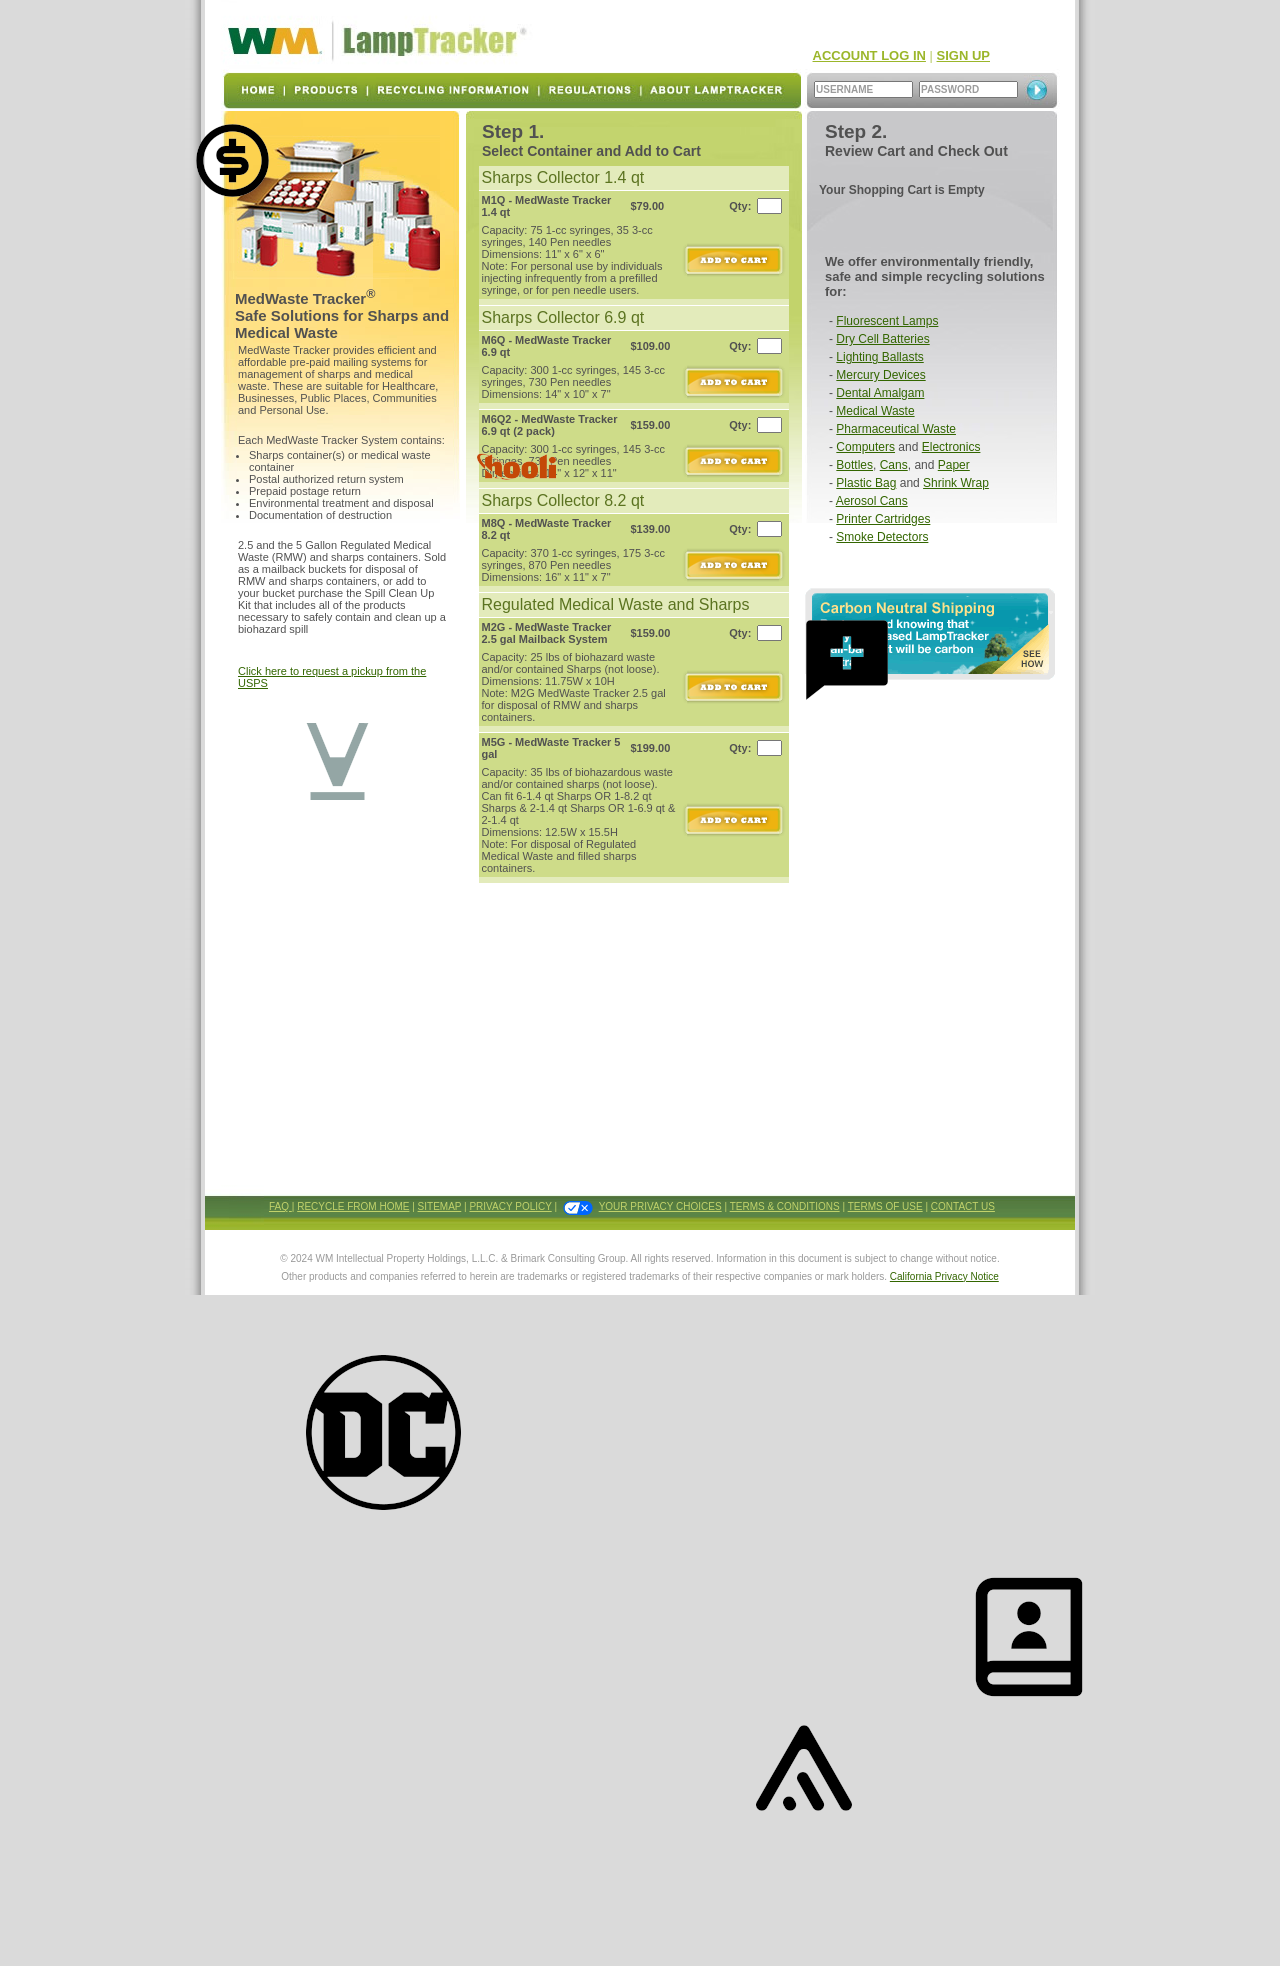 Image resolution: width=1280 pixels, height=1966 pixels. Describe the element at coordinates (383, 1432) in the screenshot. I see `DC Entertainment logo` at that location.